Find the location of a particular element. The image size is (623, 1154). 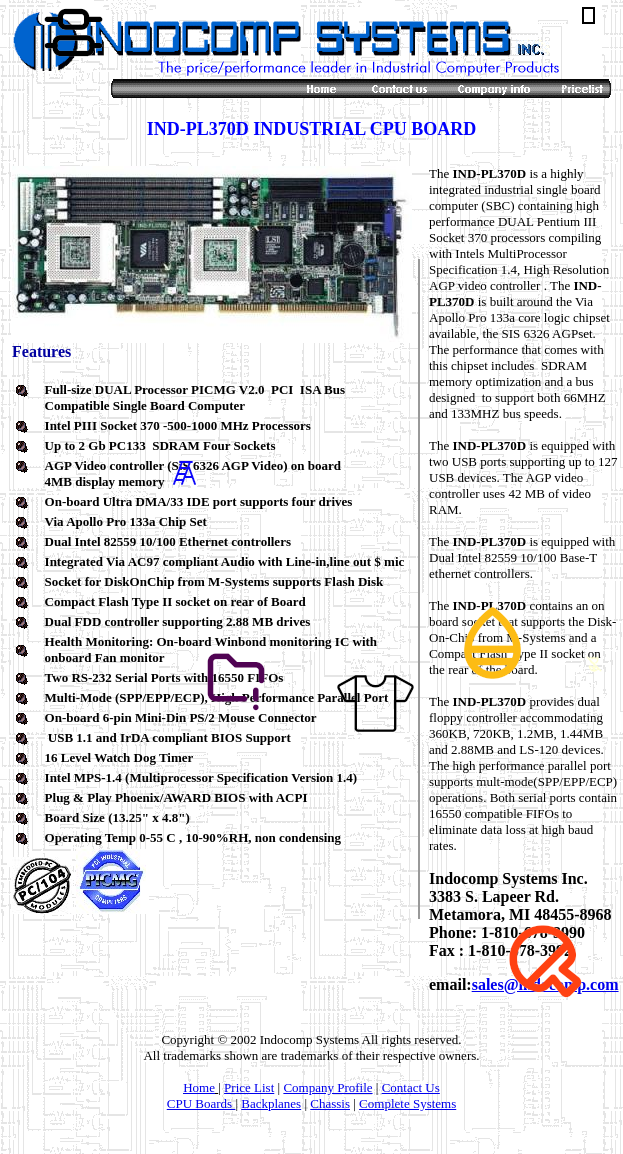

indicates partial fill level or half-full status is located at coordinates (492, 645).